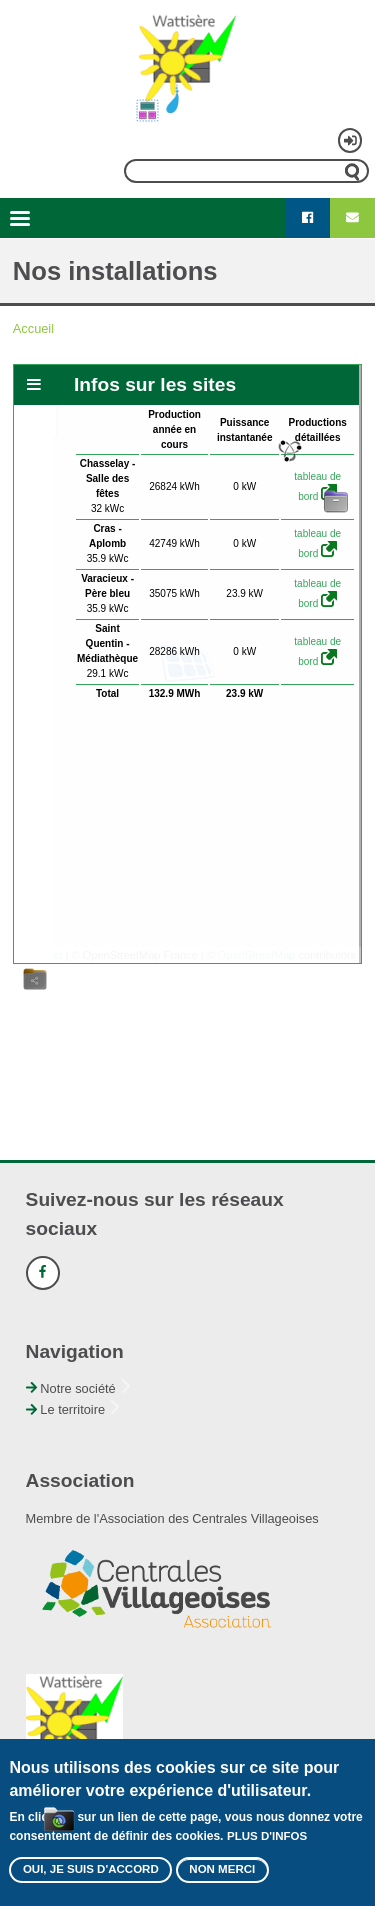 This screenshot has height=1906, width=375. I want to click on access bonjour network discovery settings, so click(290, 451).